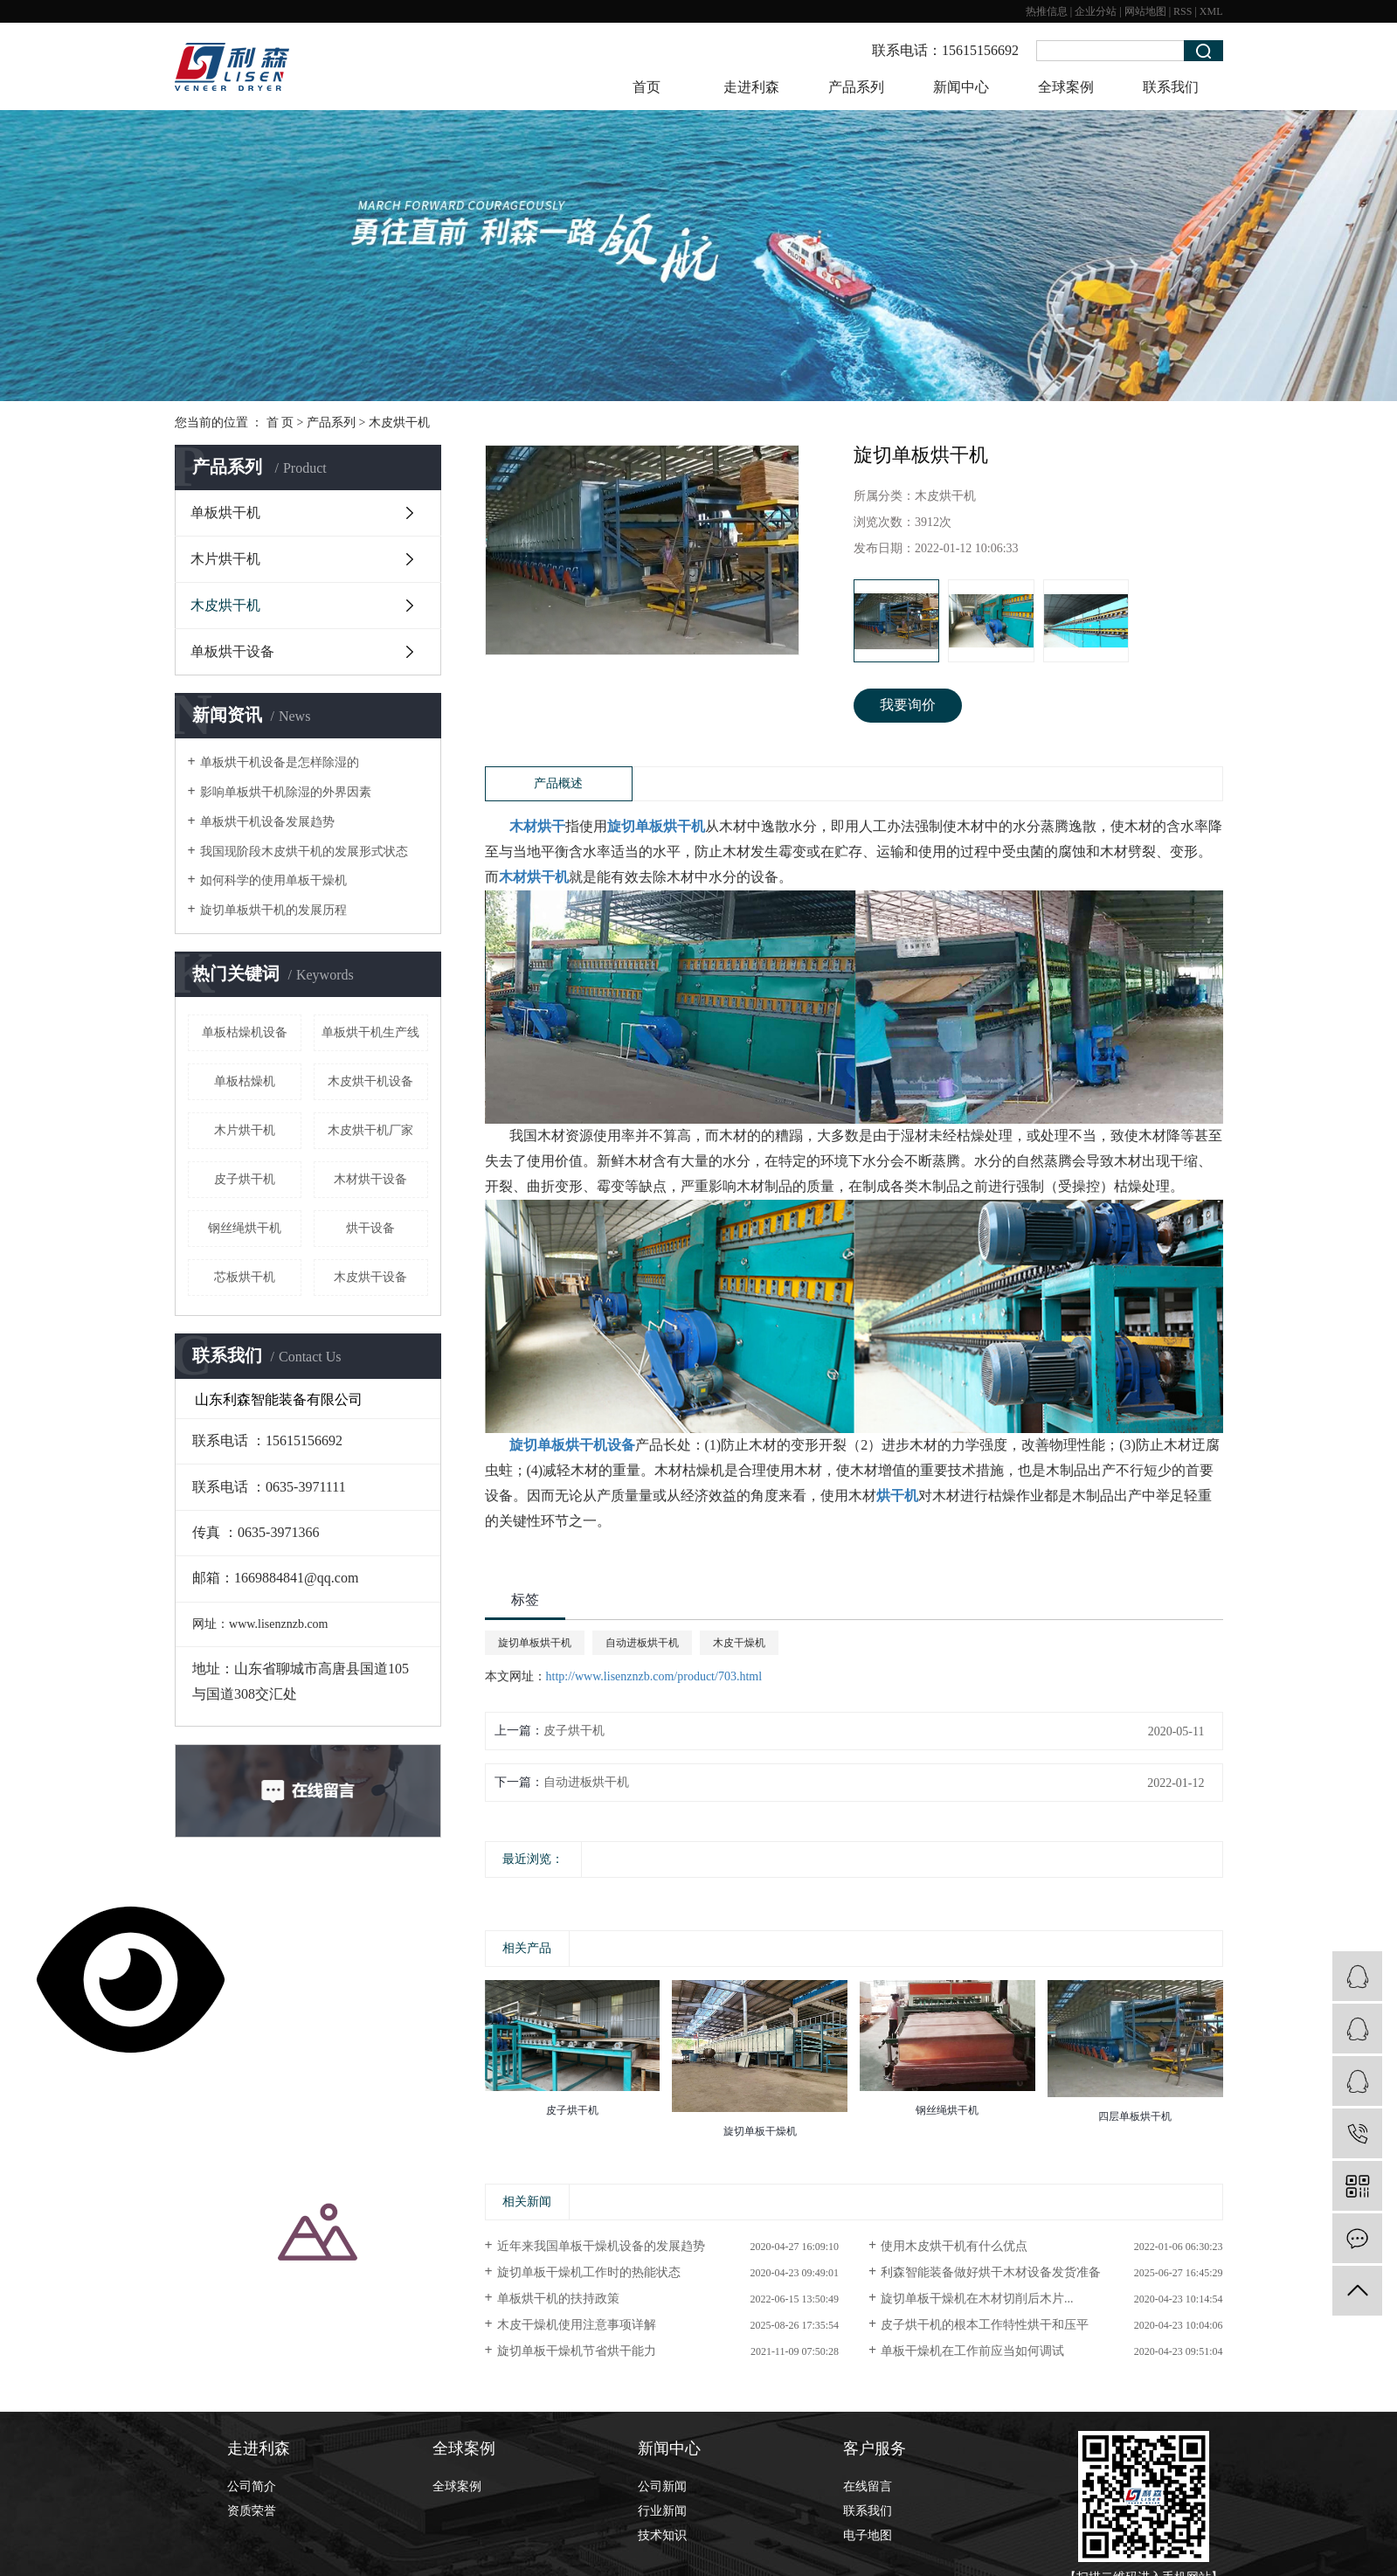 The height and width of the screenshot is (2576, 1397). What do you see at coordinates (317, 2235) in the screenshot?
I see `view landscape or nature photos` at bounding box center [317, 2235].